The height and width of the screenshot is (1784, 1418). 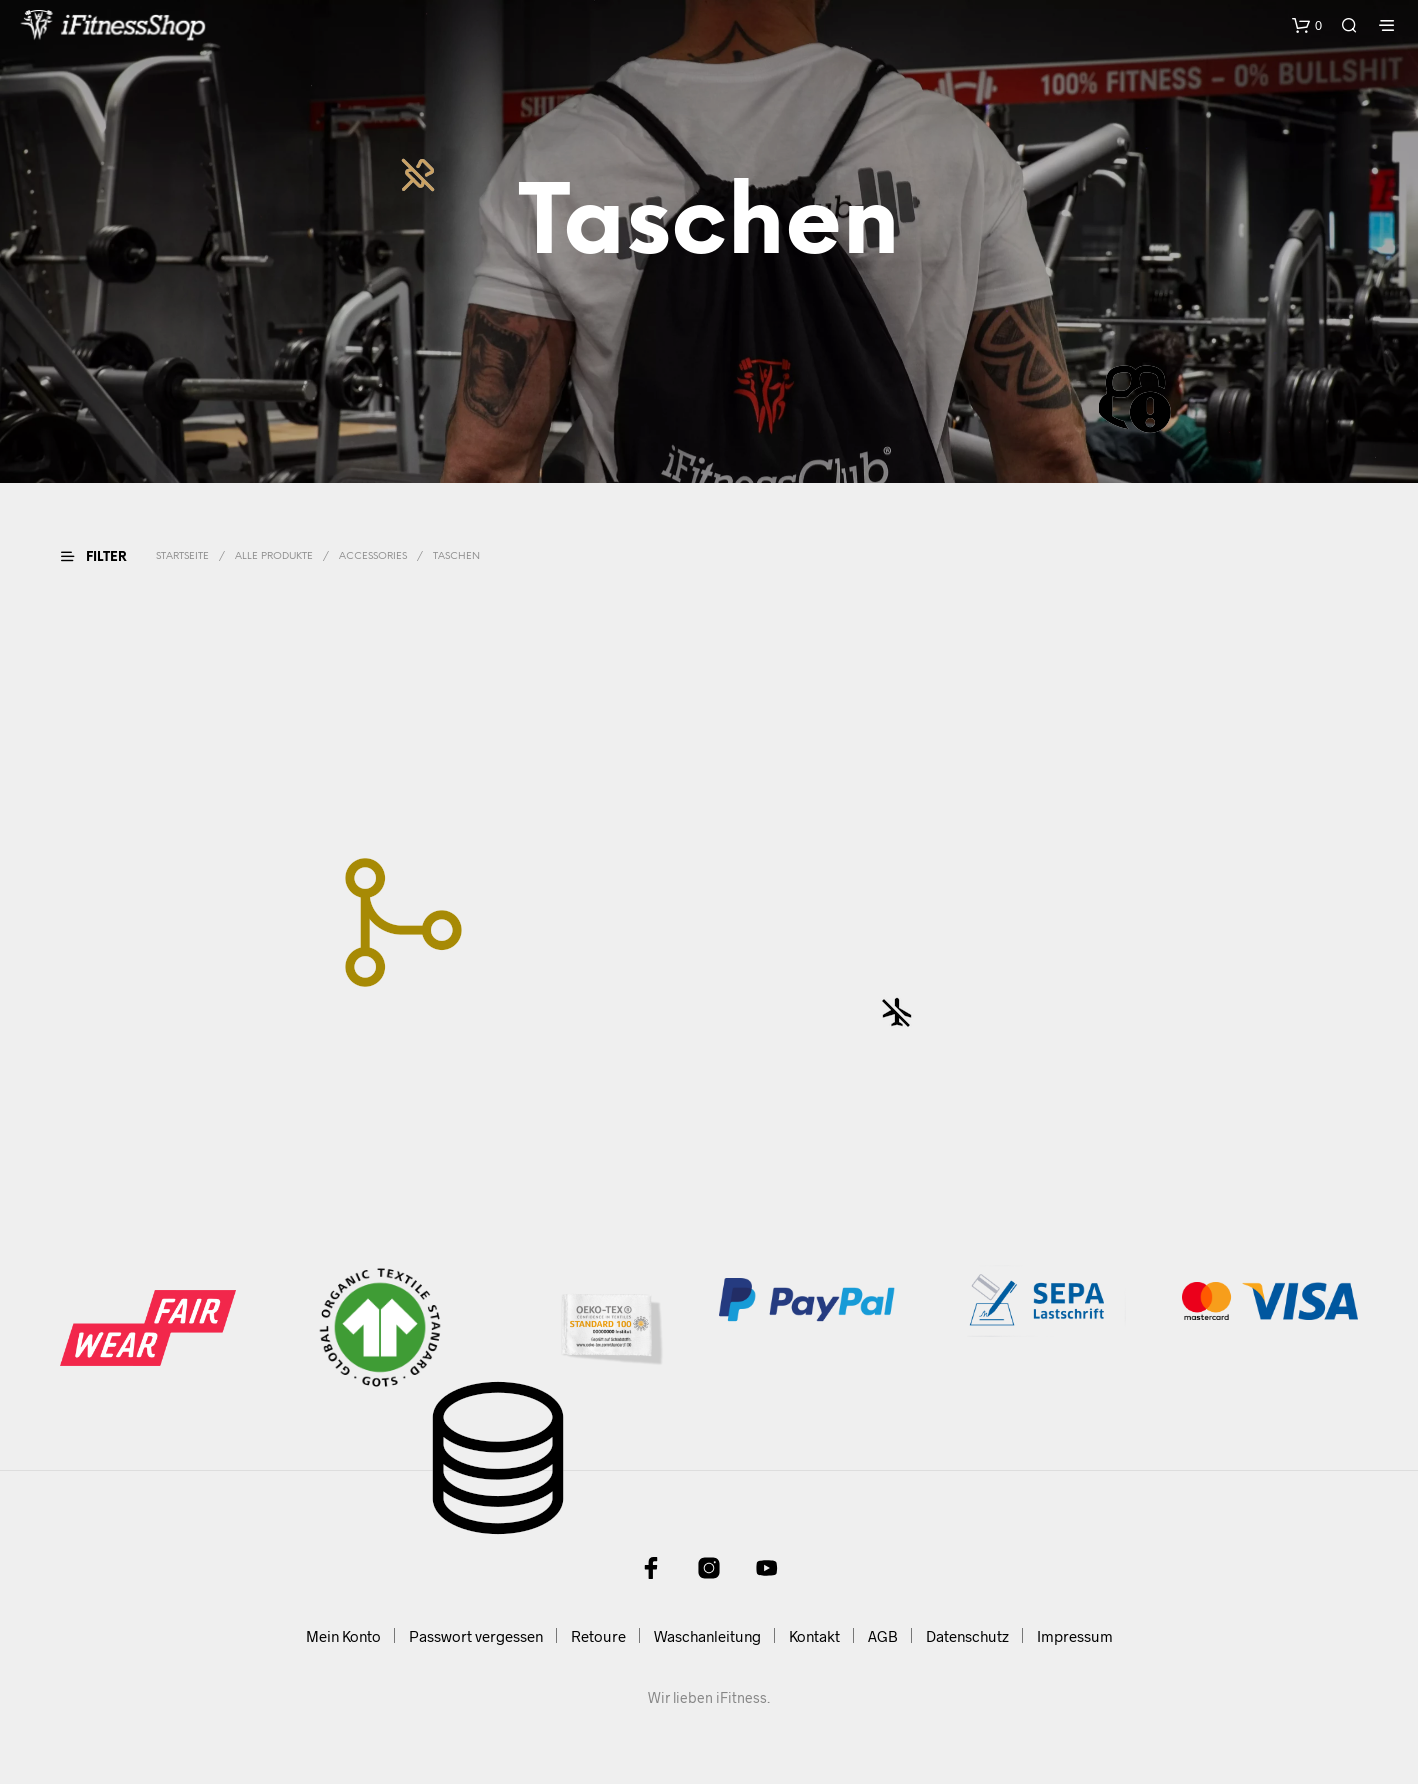 I want to click on access database or data storage, so click(x=498, y=1458).